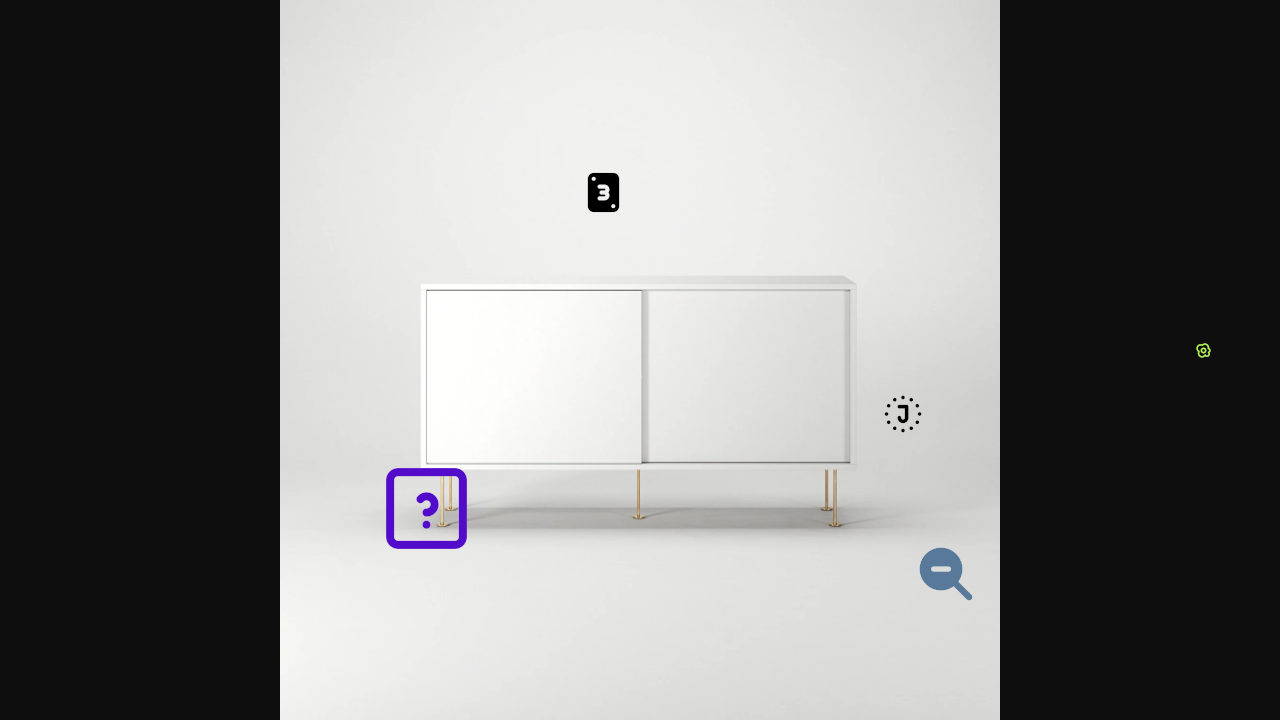  Describe the element at coordinates (603, 192) in the screenshot. I see `represents the 3 card in a card game` at that location.